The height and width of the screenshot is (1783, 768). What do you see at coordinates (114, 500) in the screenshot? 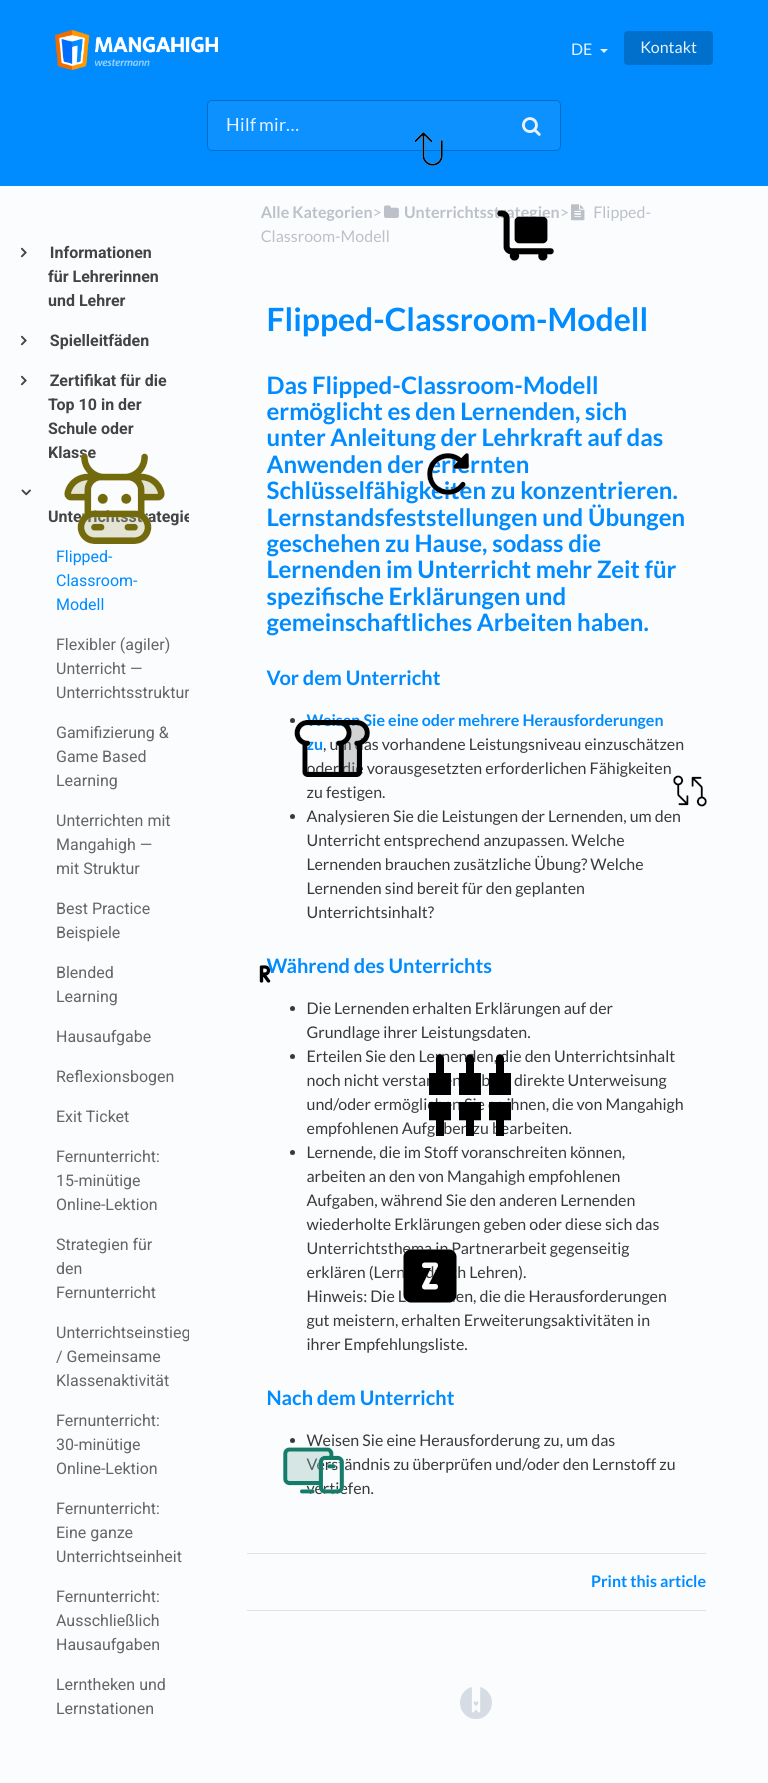
I see `browse farm or agricultural content` at bounding box center [114, 500].